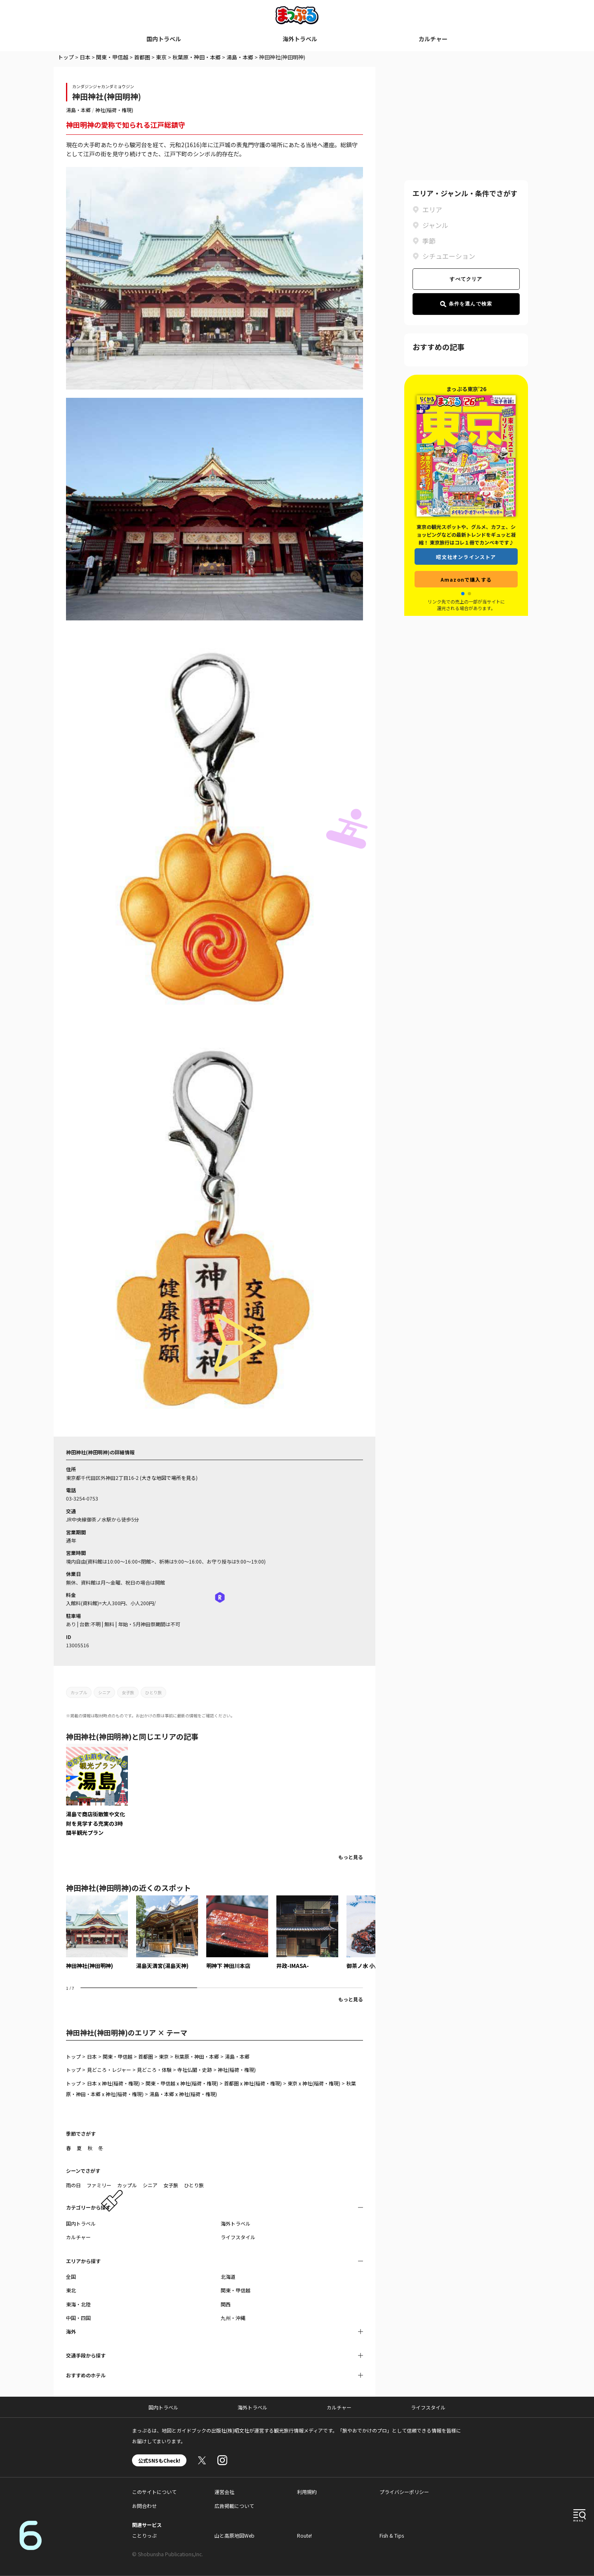  I want to click on indicates a restricted or rated content category, so click(220, 1597).